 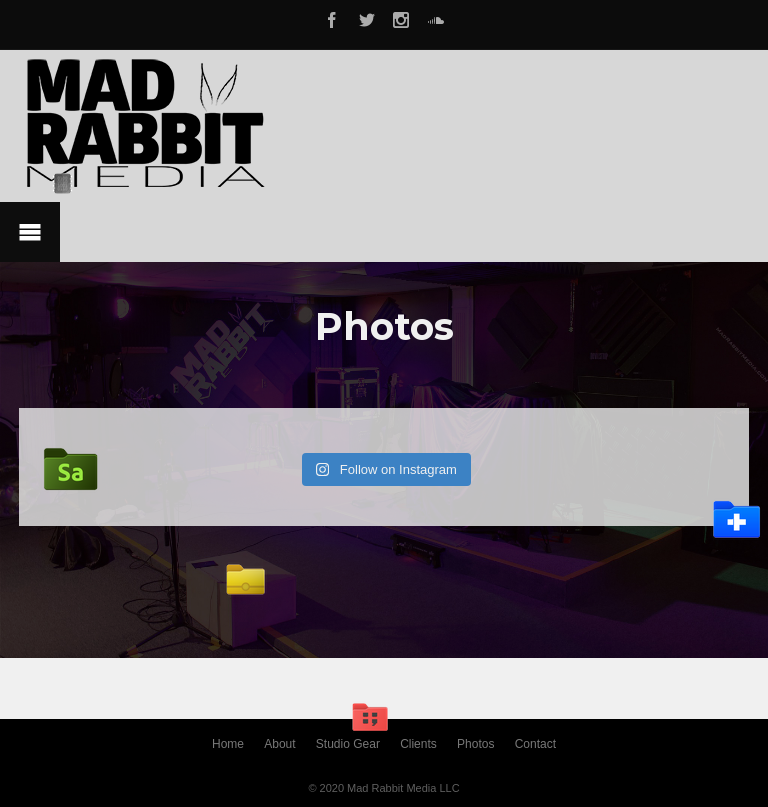 I want to click on folder for storing pokémon-related files or games, so click(x=245, y=580).